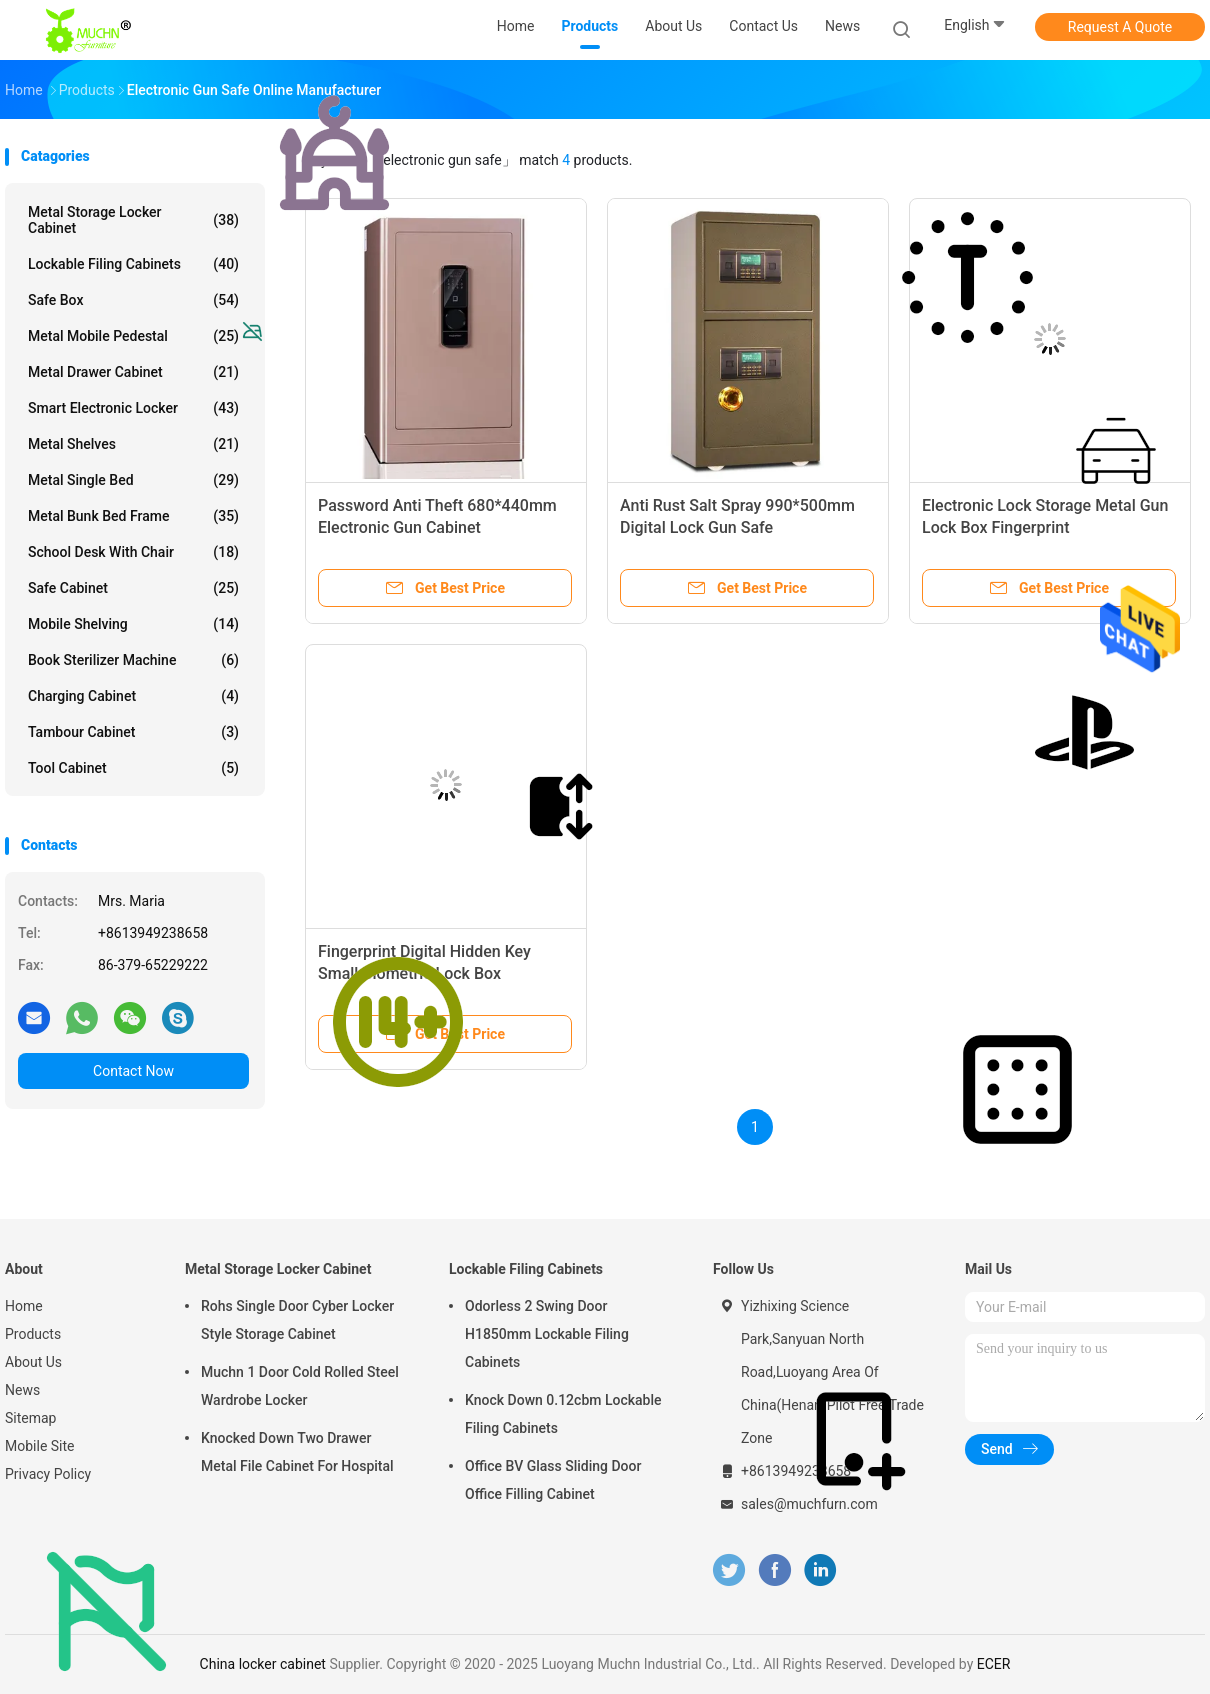 The width and height of the screenshot is (1210, 1694). I want to click on disable flag or marker, so click(106, 1611).